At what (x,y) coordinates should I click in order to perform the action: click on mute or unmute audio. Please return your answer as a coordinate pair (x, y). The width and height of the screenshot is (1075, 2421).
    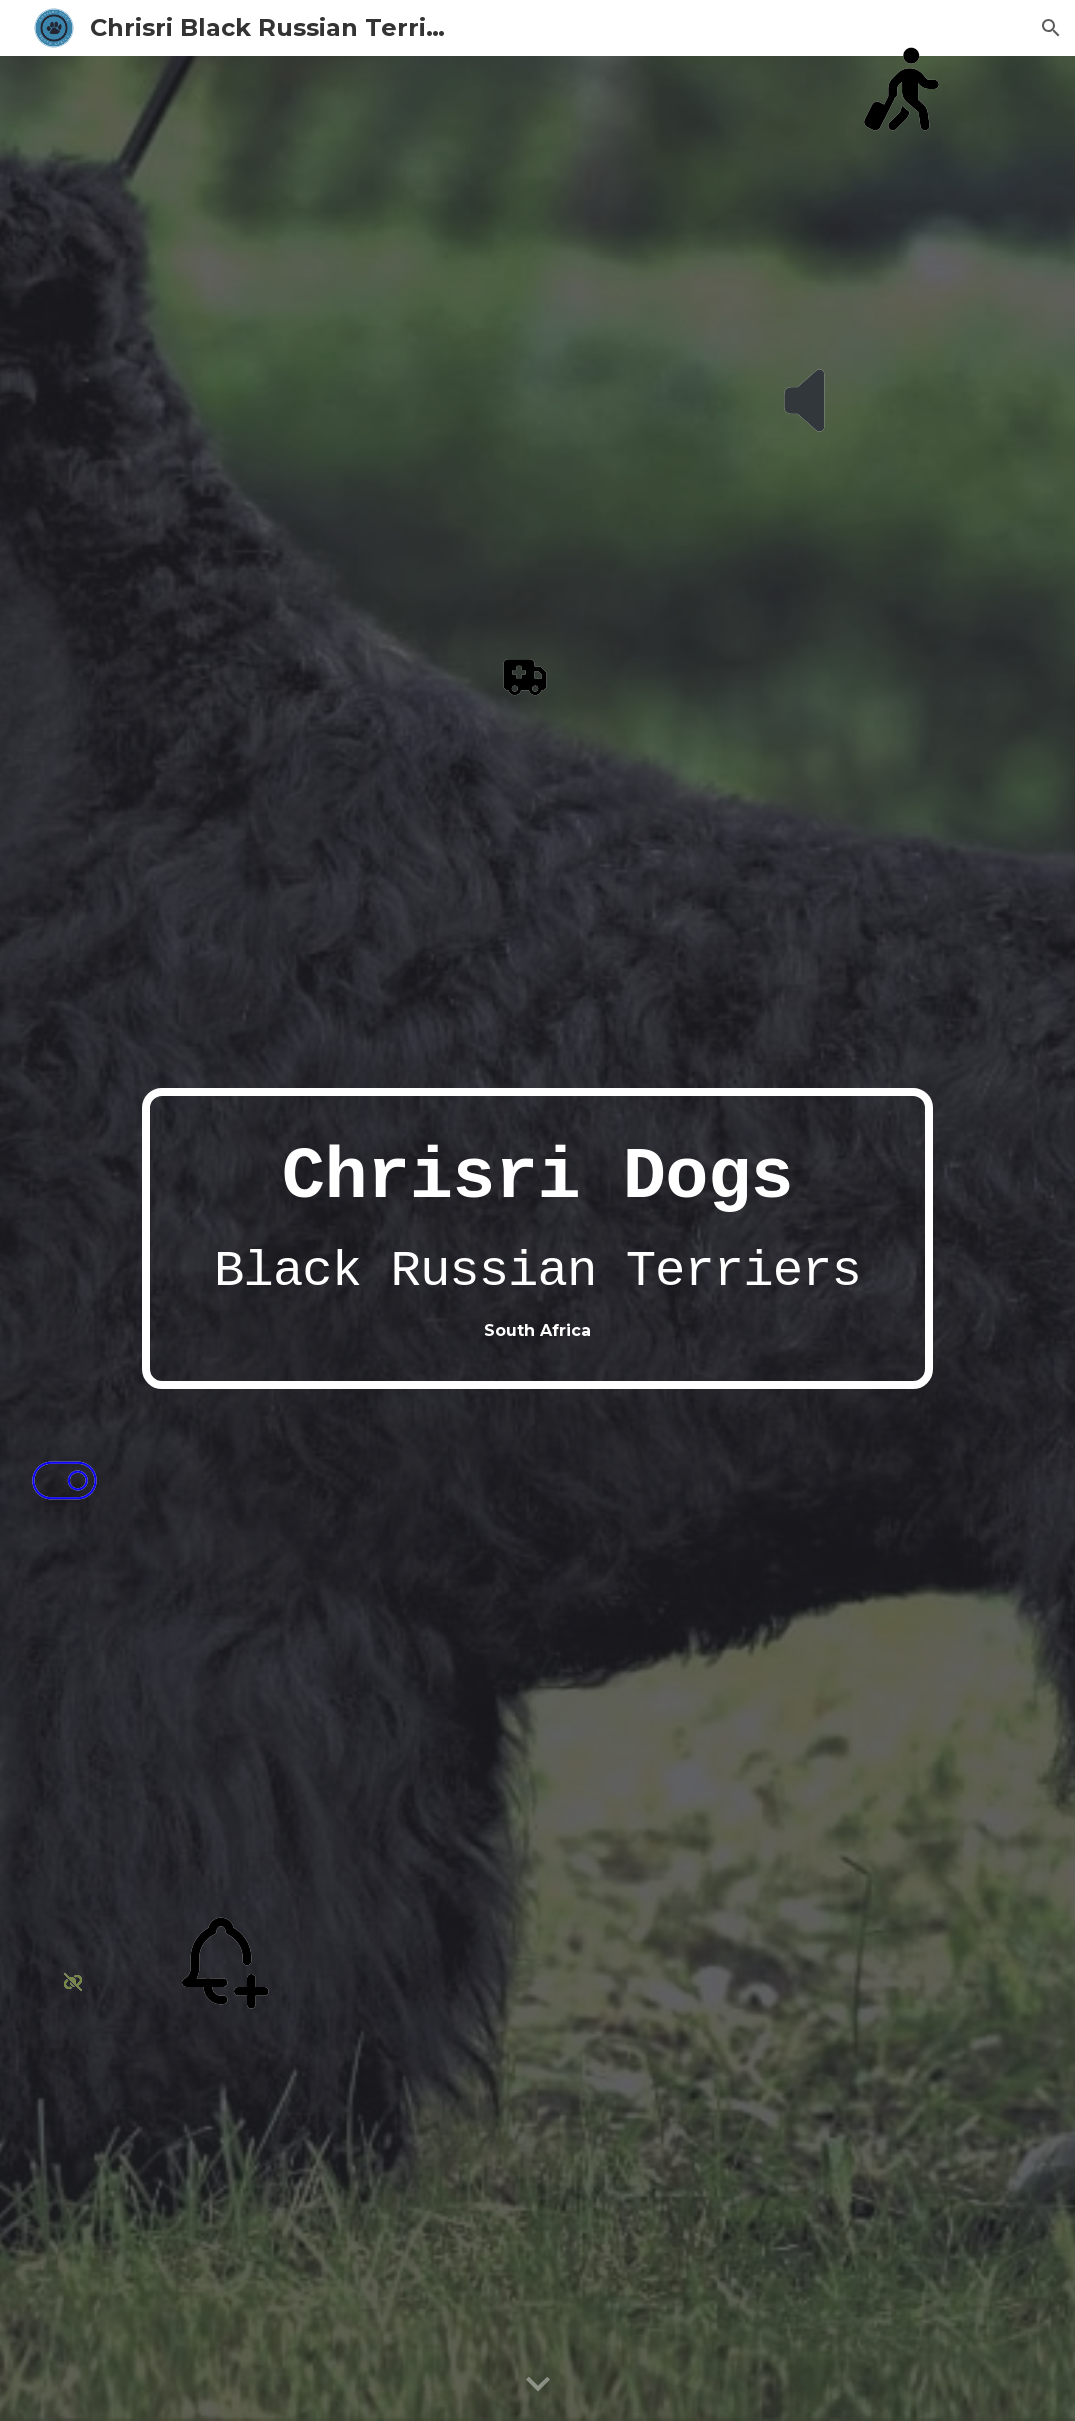
    Looking at the image, I should click on (806, 400).